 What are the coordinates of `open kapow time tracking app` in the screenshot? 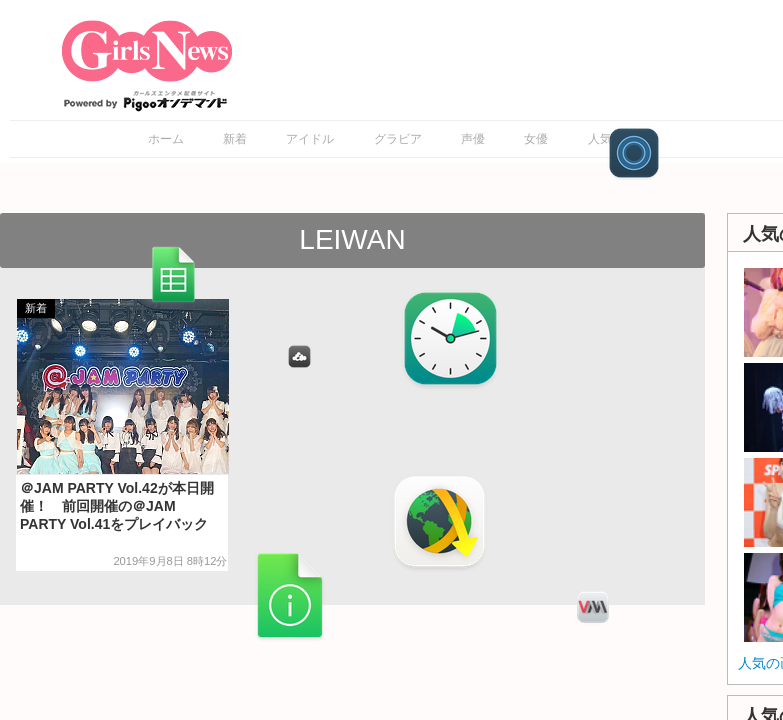 It's located at (450, 338).